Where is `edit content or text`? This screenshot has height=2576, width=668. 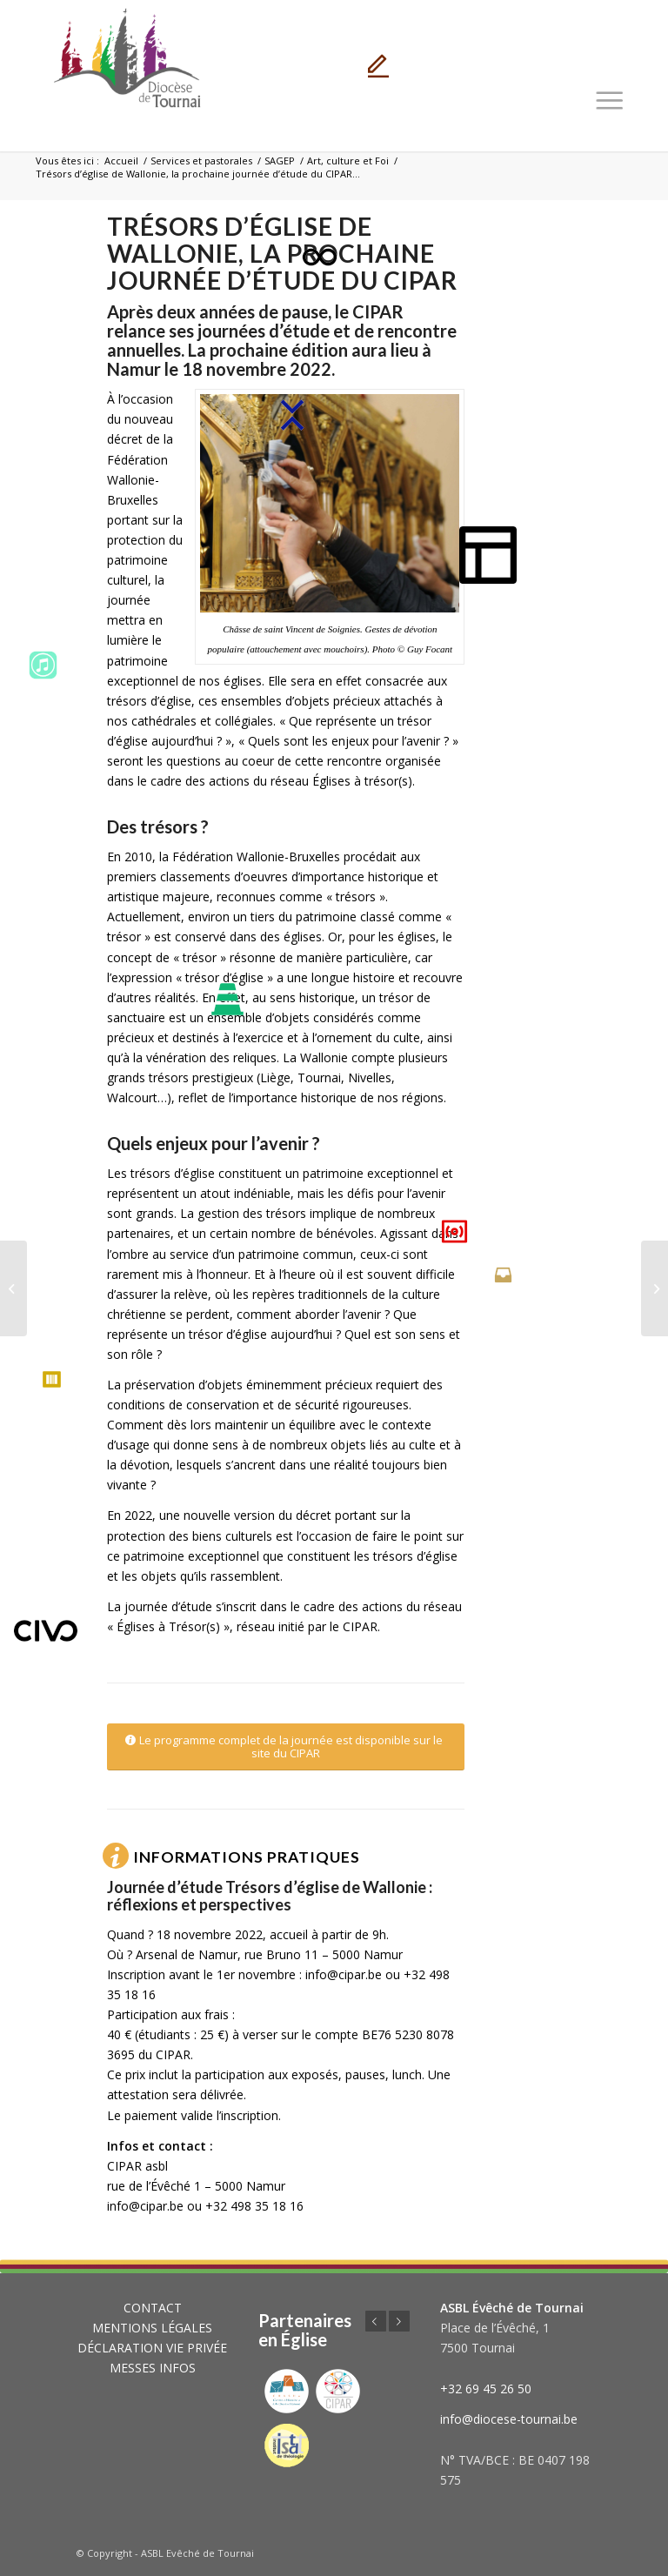
edit content or text is located at coordinates (378, 66).